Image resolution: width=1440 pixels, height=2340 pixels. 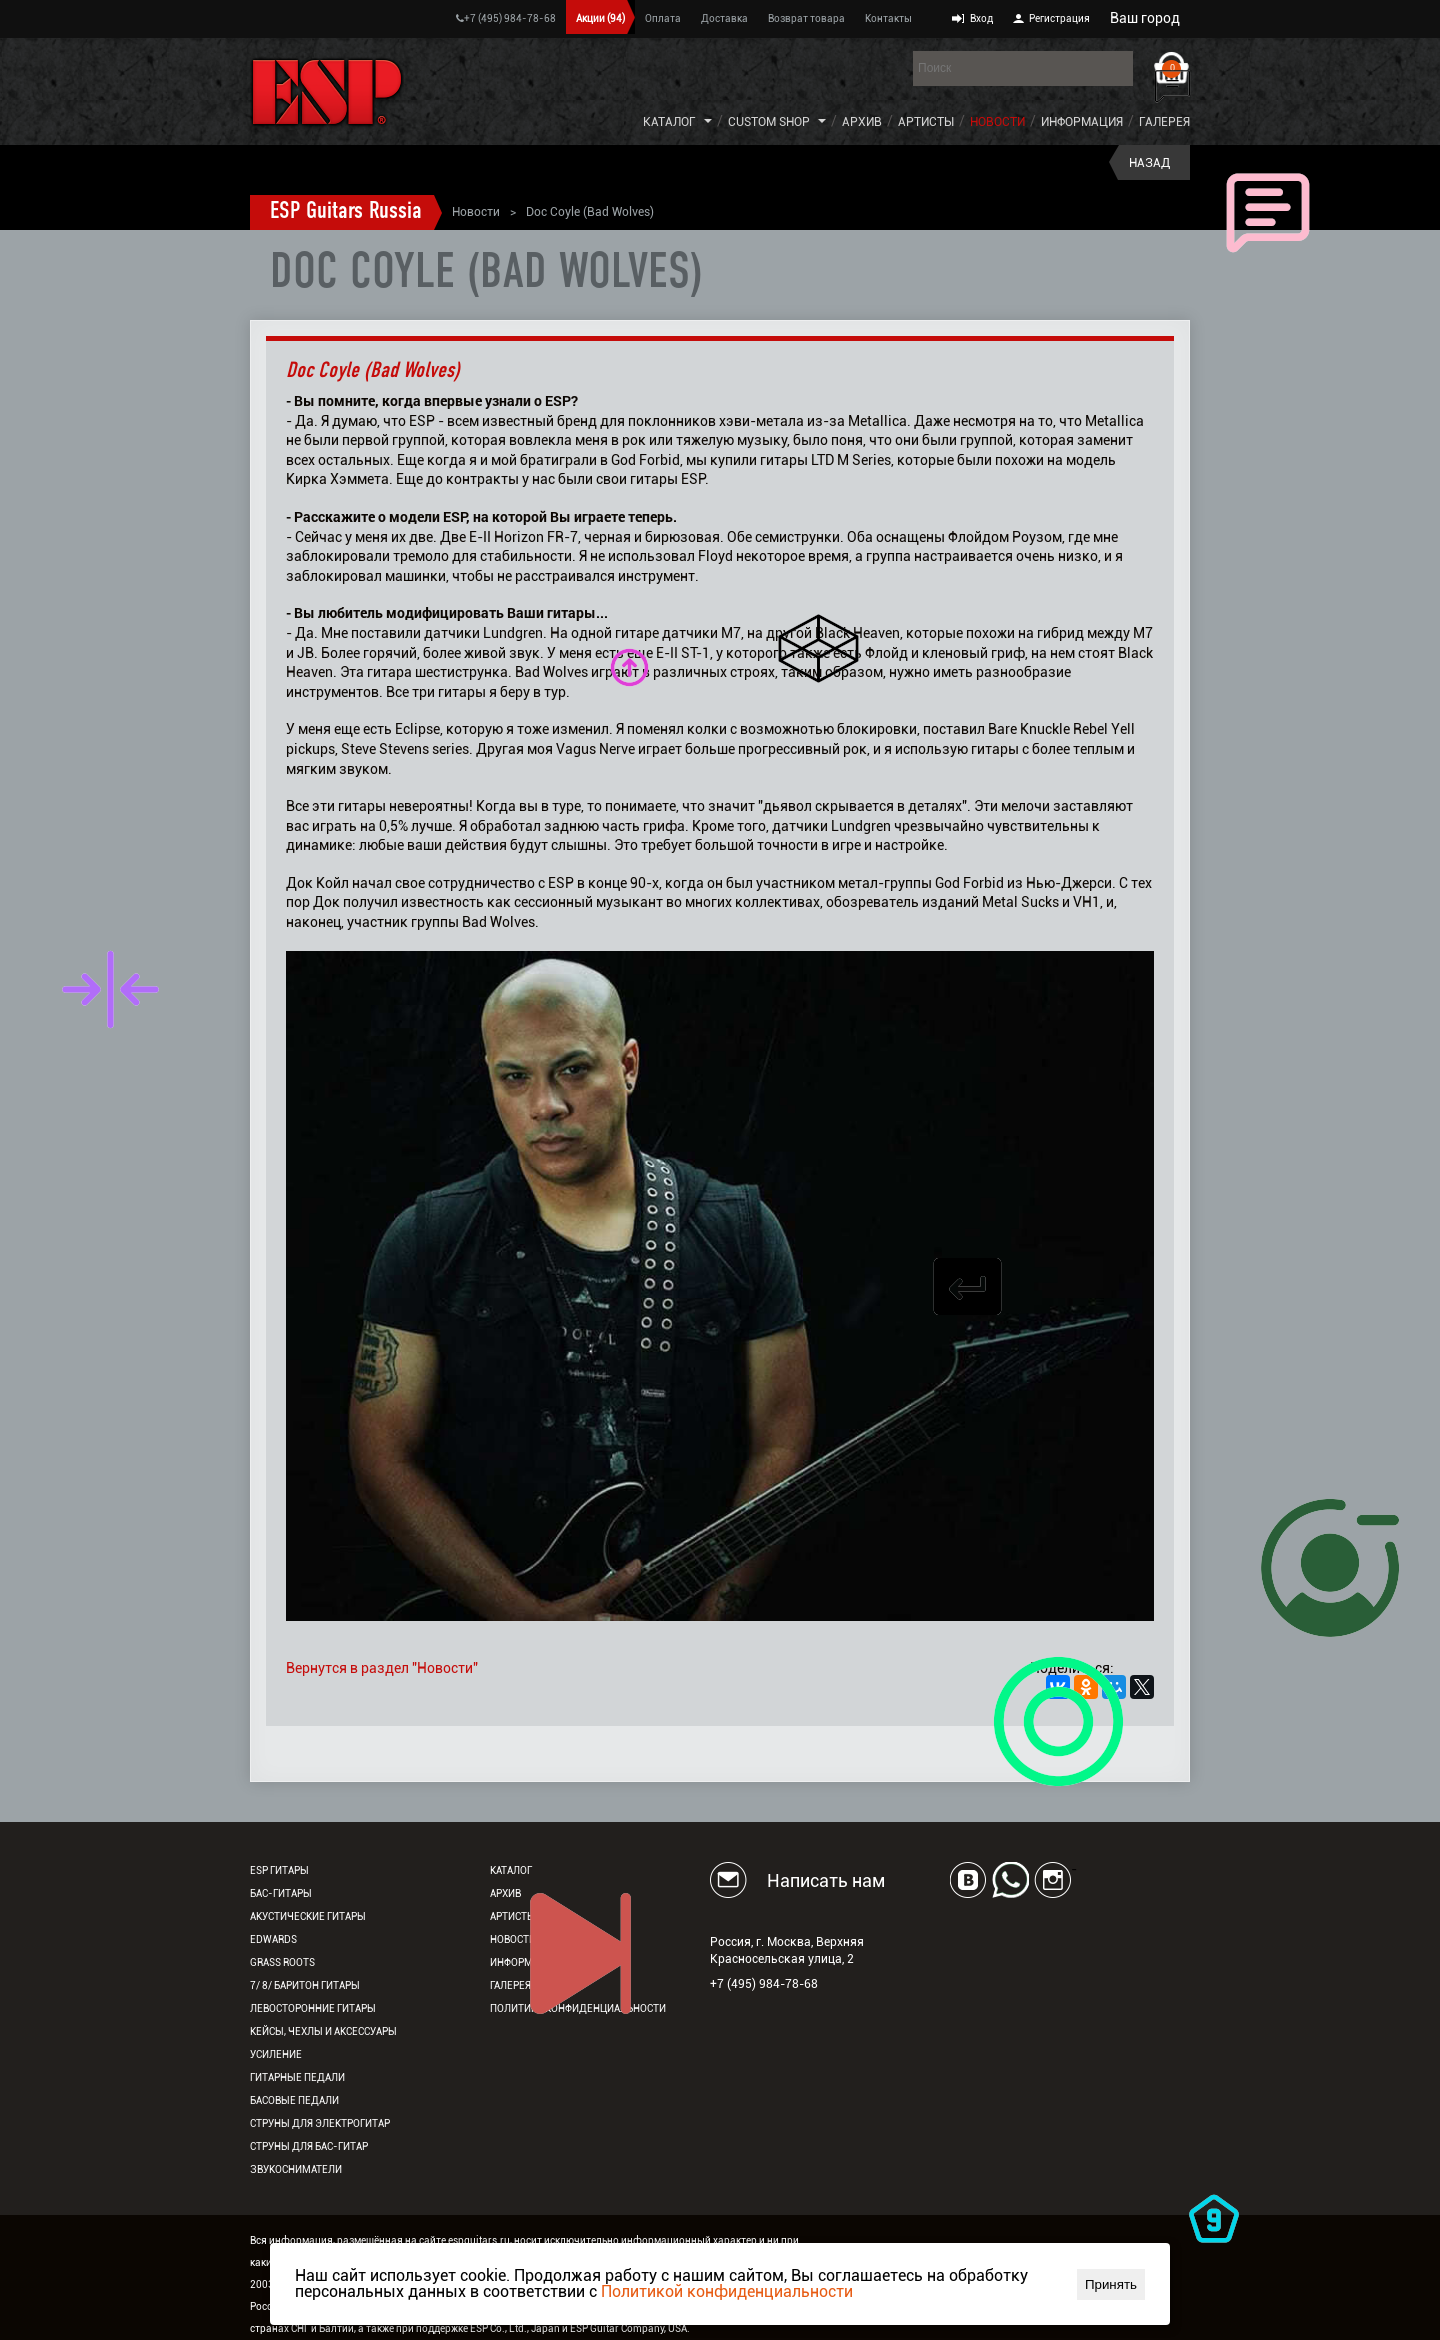 I want to click on skip to the next track, so click(x=580, y=1953).